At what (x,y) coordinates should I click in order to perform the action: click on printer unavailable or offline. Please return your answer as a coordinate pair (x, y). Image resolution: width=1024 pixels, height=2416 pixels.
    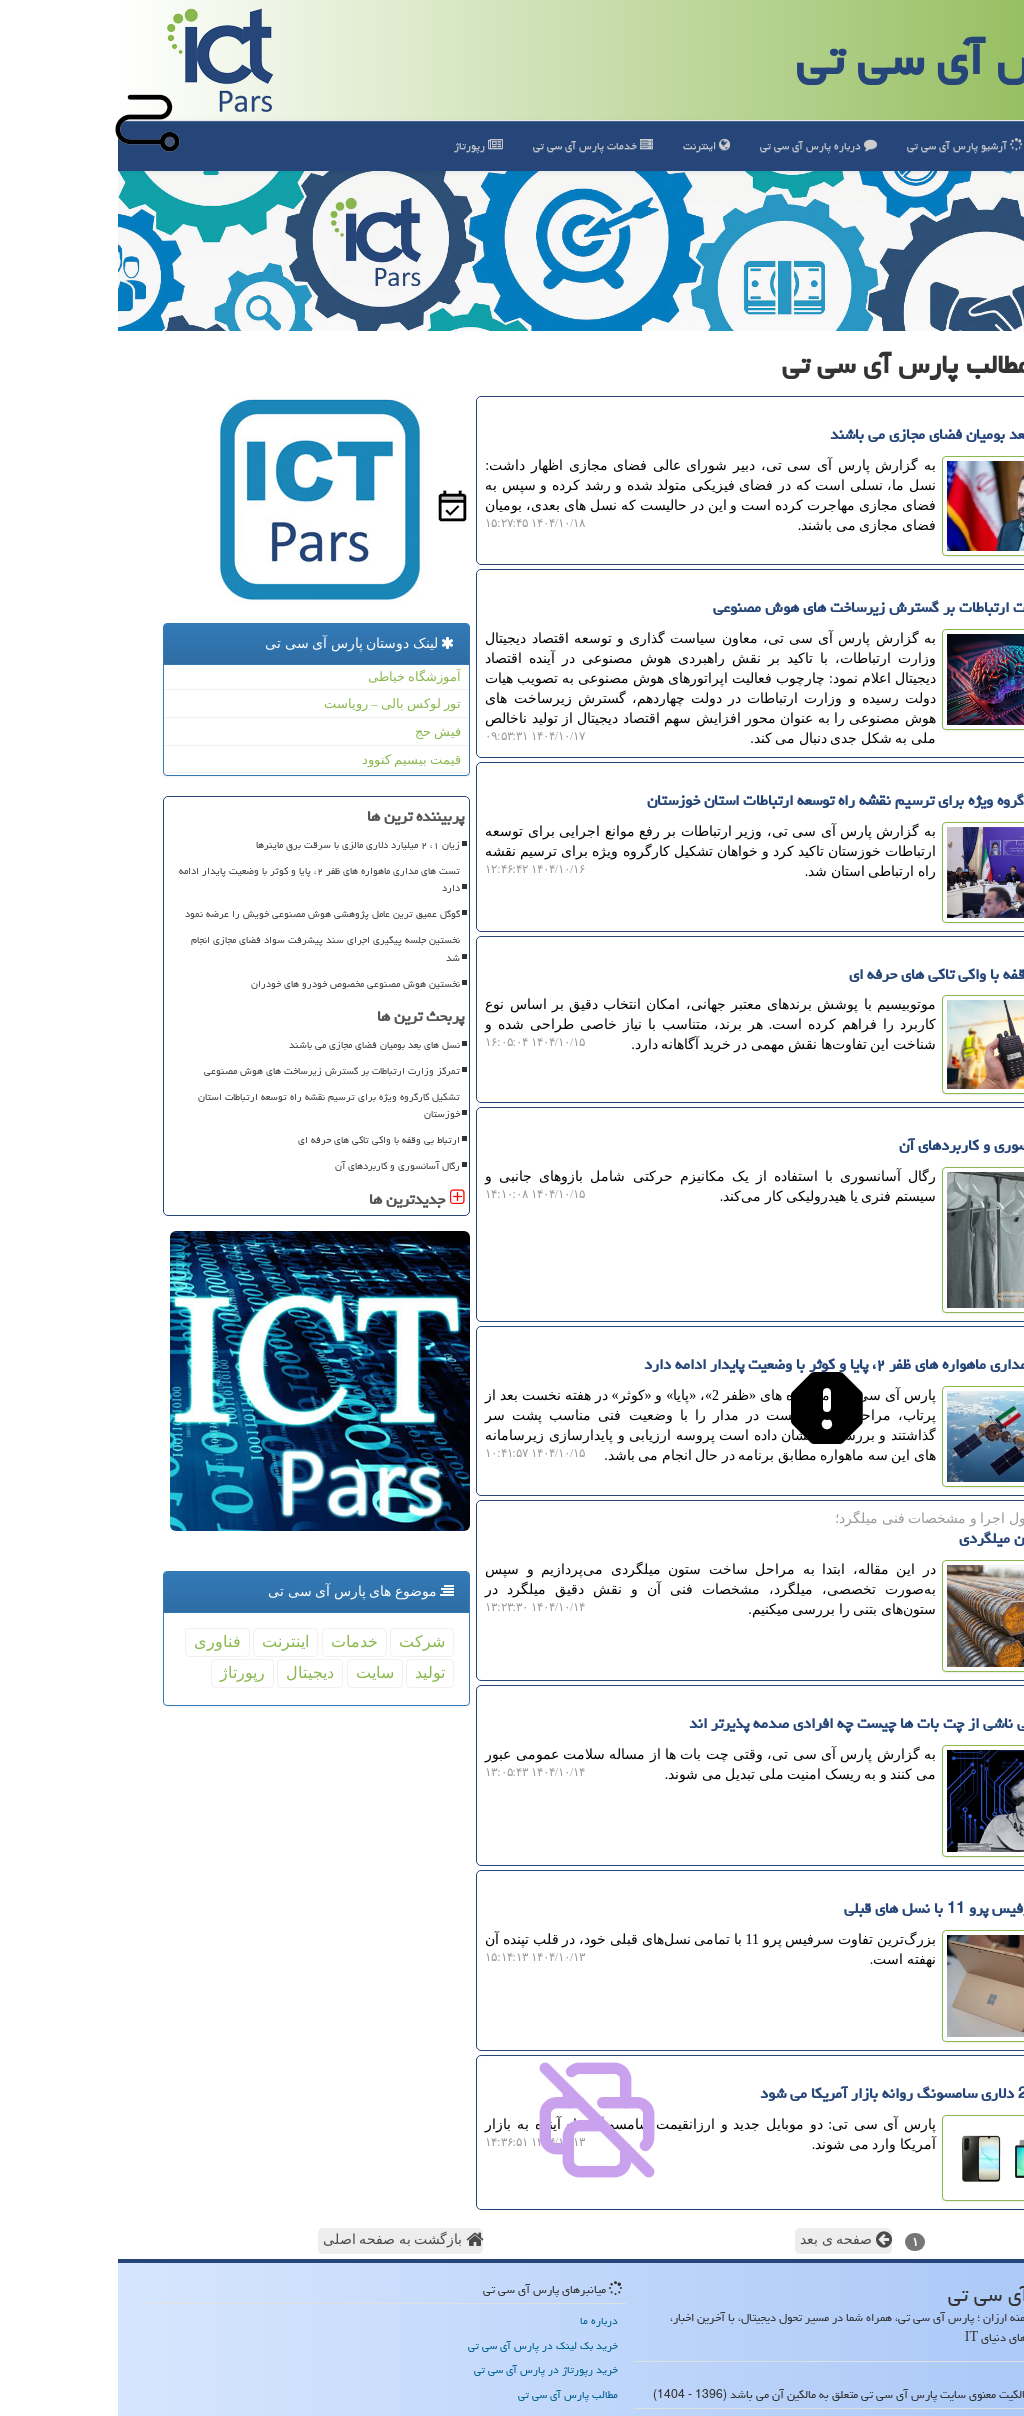
    Looking at the image, I should click on (597, 2120).